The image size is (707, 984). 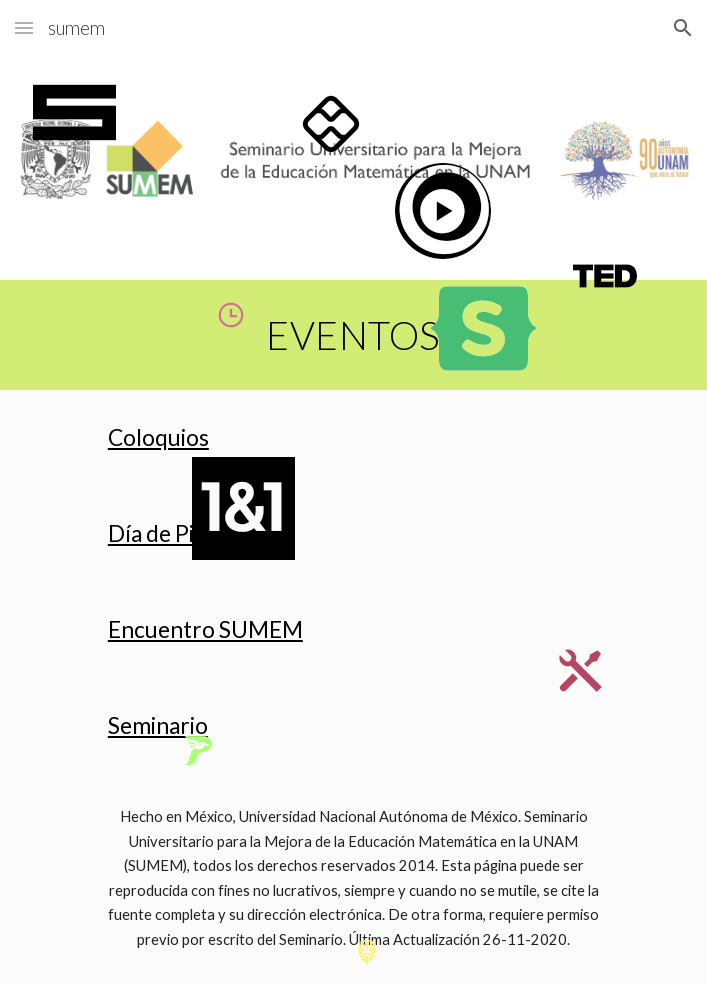 What do you see at coordinates (331, 124) in the screenshot?
I see `pix instant payment logo` at bounding box center [331, 124].